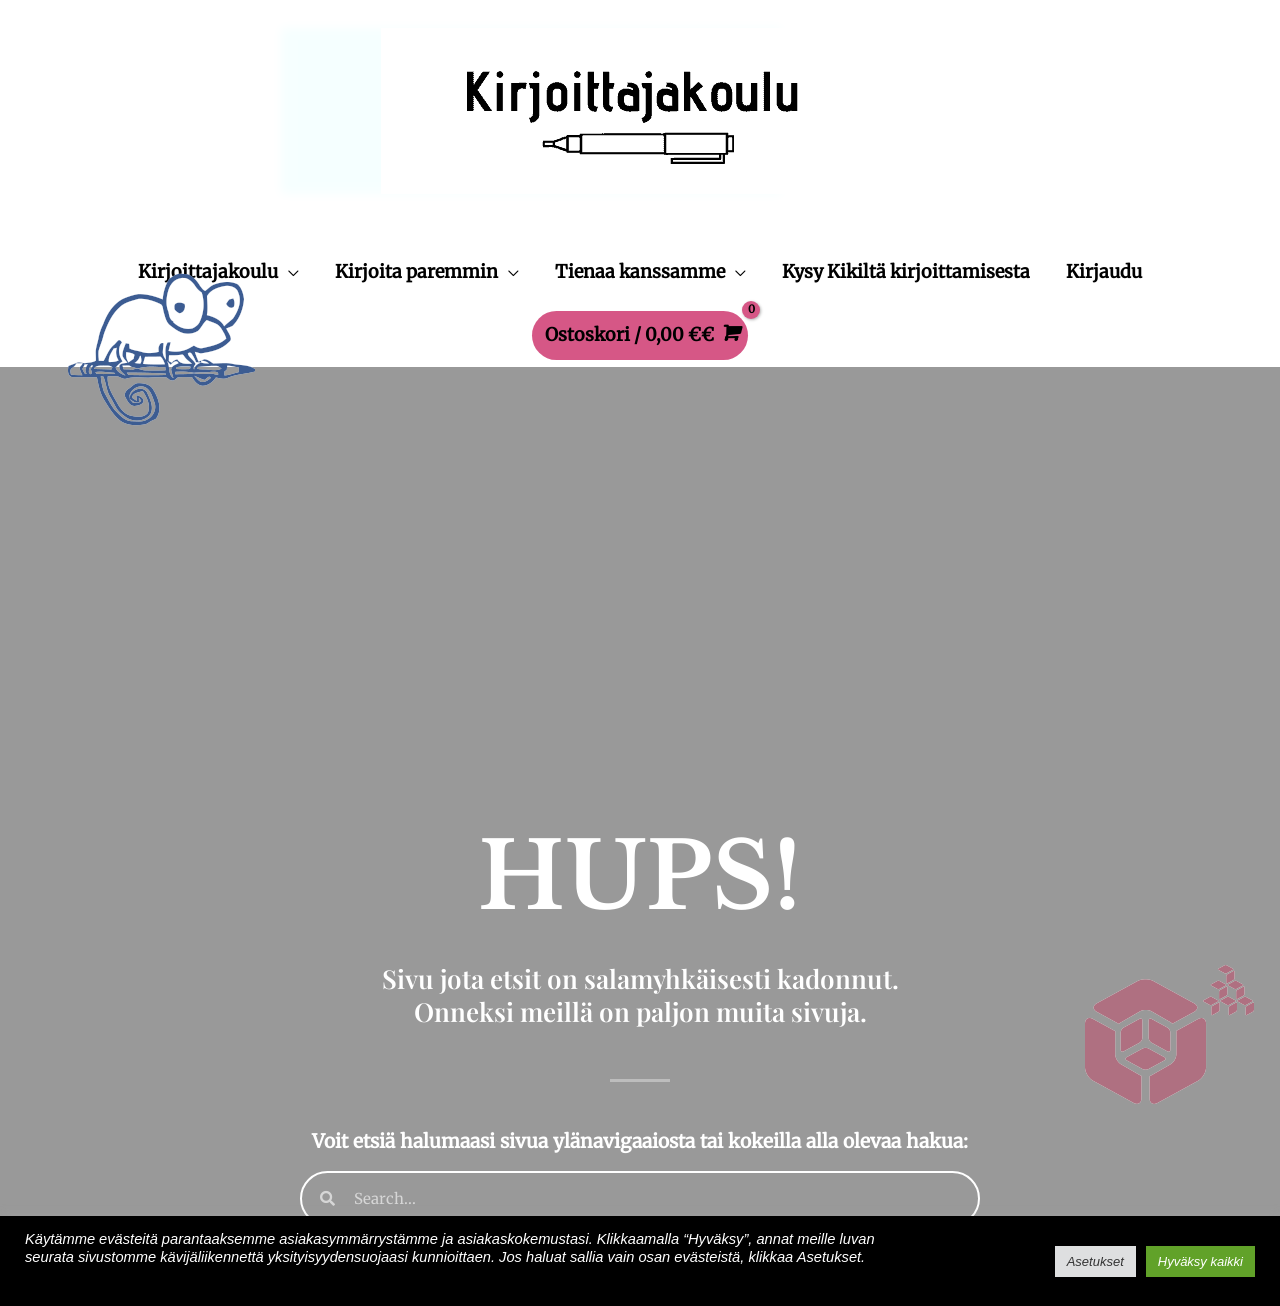 The height and width of the screenshot is (1306, 1280). What do you see at coordinates (1169, 1034) in the screenshot?
I see `kubespray project logo` at bounding box center [1169, 1034].